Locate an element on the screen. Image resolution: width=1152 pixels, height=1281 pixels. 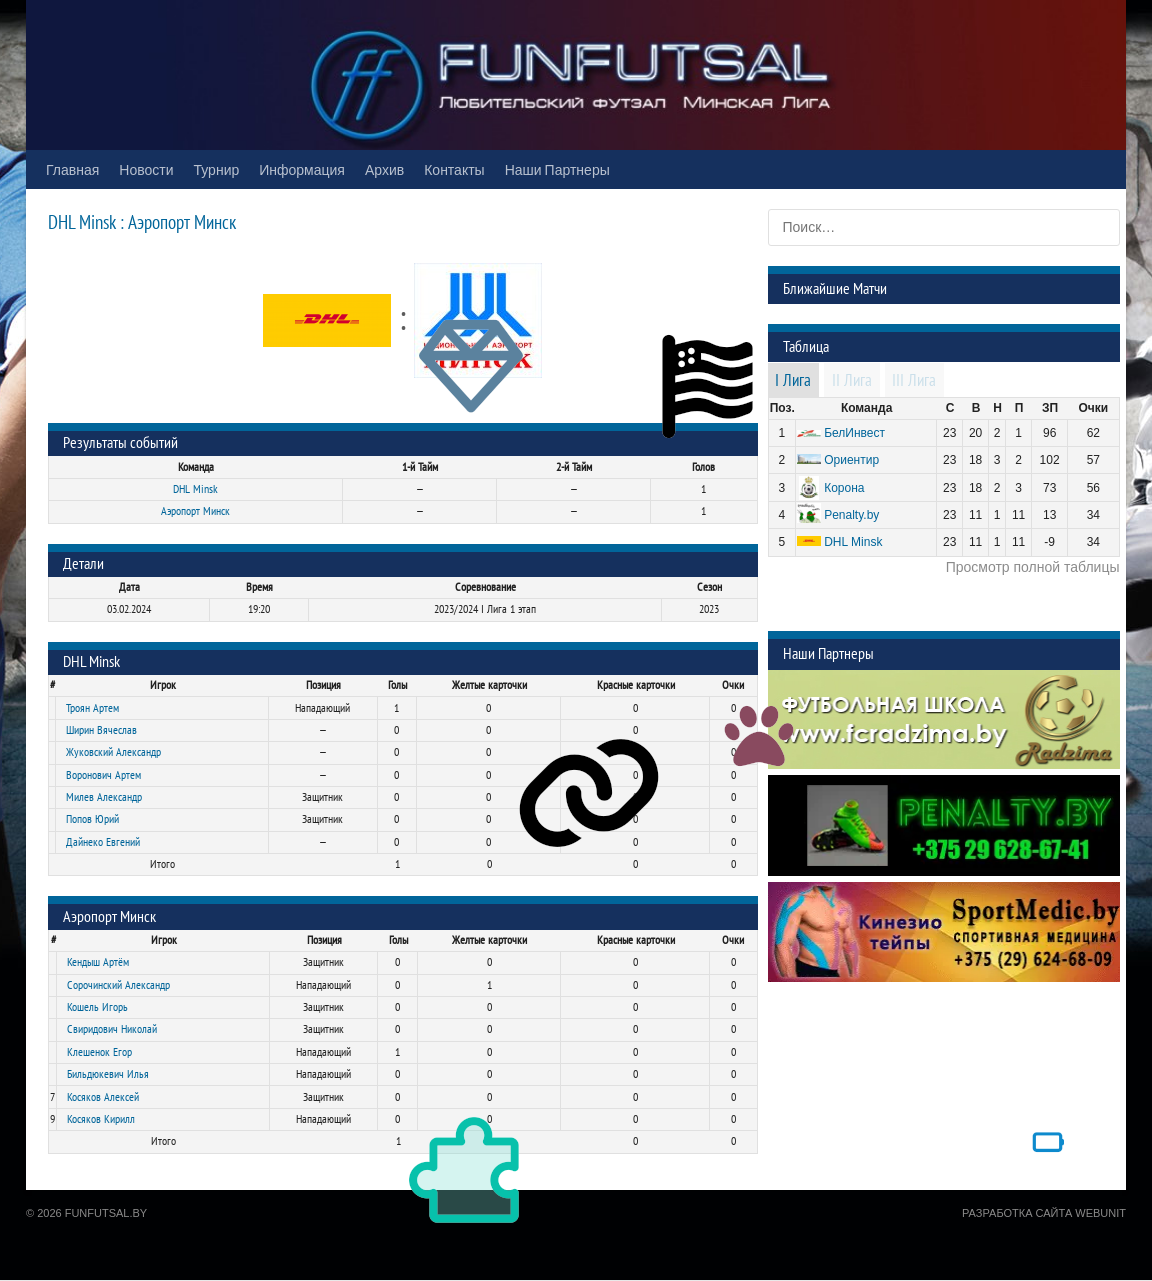
select united states as your country is located at coordinates (707, 386).